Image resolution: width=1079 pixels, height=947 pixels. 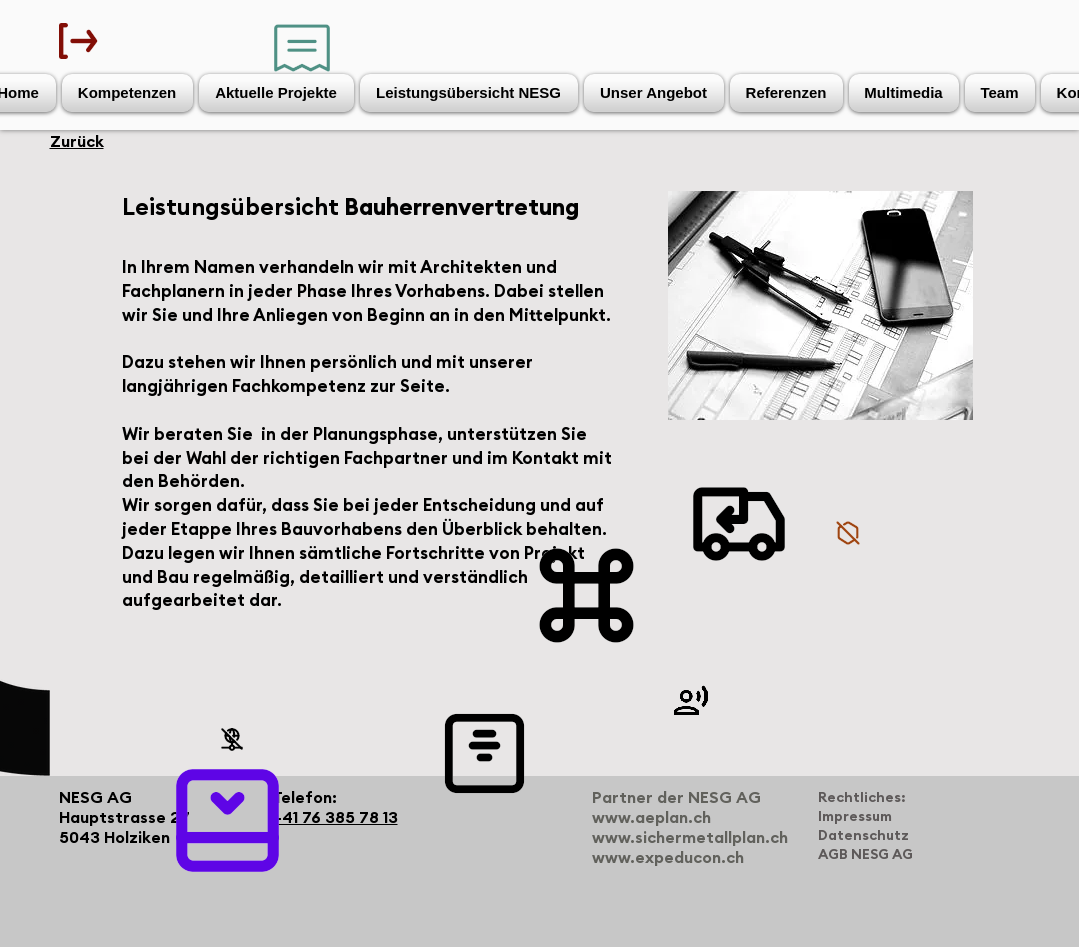 I want to click on execute a keyboard shortcut or command, so click(x=586, y=595).